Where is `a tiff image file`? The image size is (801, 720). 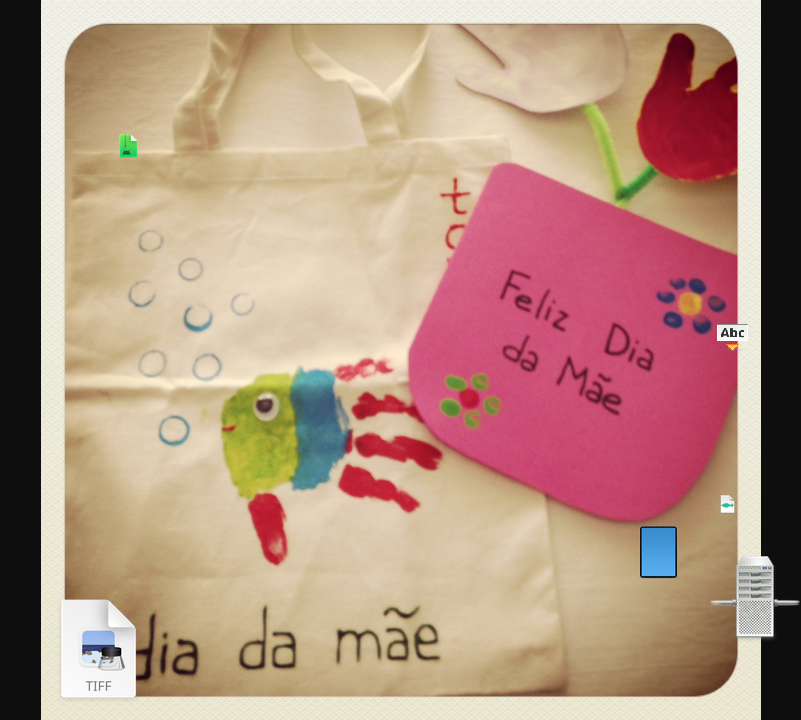
a tiff image file is located at coordinates (98, 650).